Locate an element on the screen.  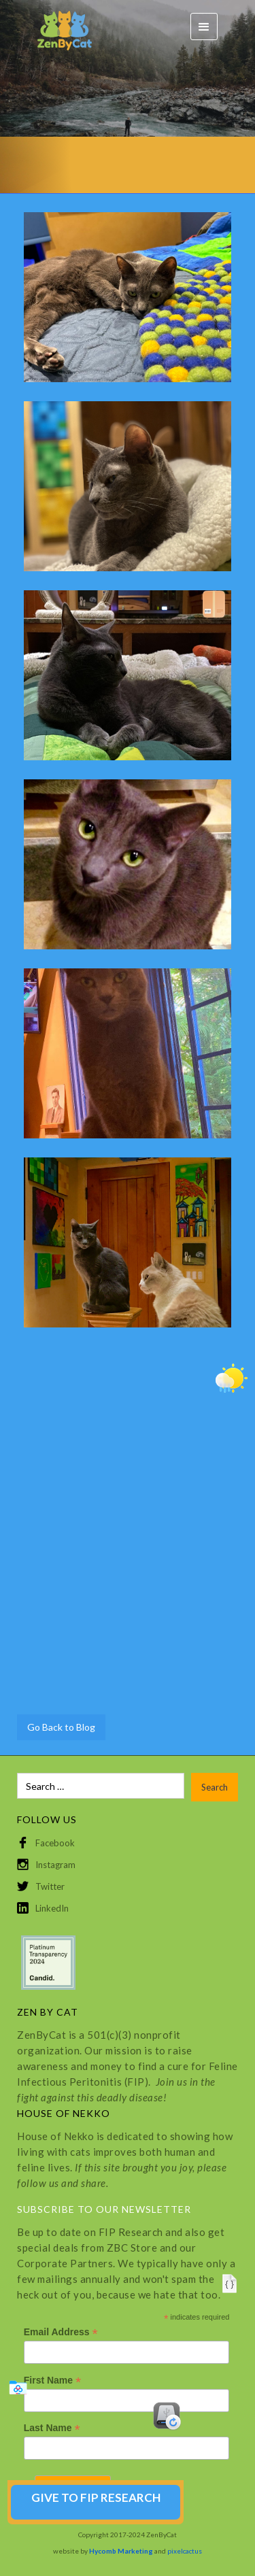
a software package or archive file is located at coordinates (214, 604).